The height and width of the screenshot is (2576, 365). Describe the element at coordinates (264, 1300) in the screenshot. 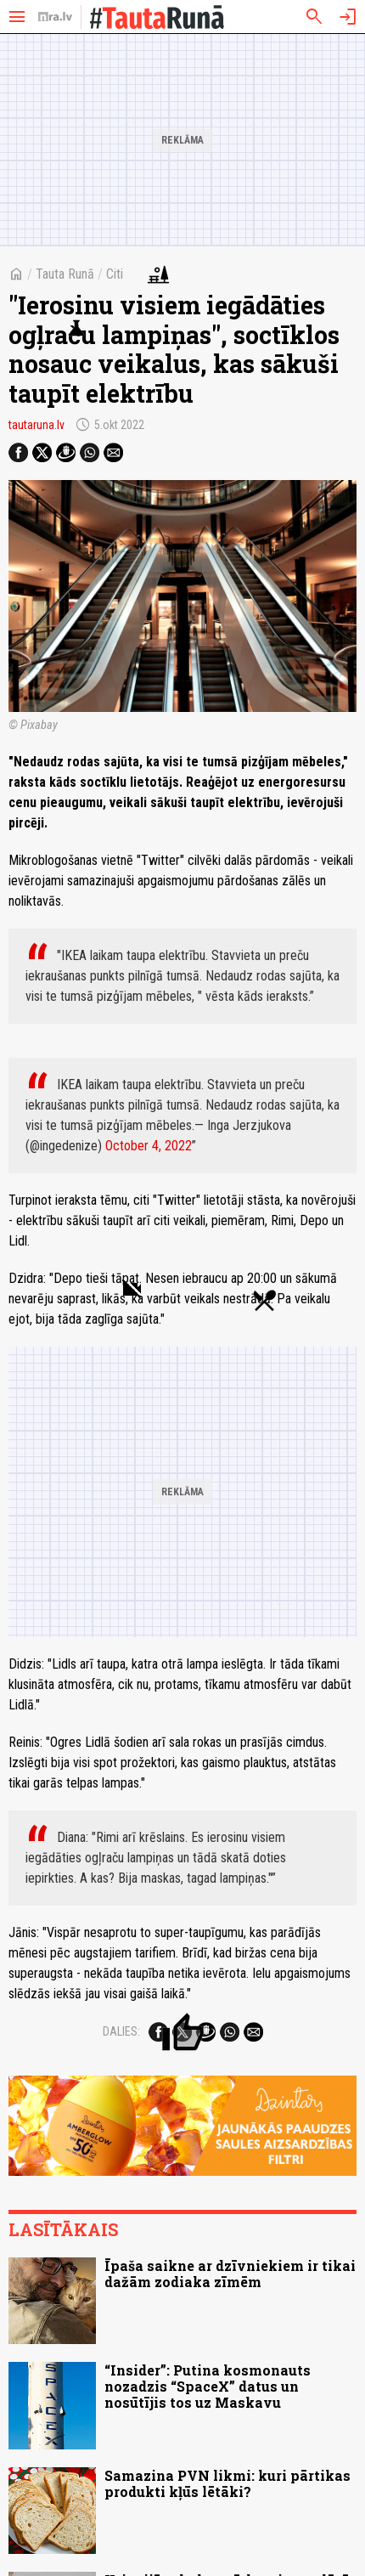

I see `find nearby restaurants` at that location.